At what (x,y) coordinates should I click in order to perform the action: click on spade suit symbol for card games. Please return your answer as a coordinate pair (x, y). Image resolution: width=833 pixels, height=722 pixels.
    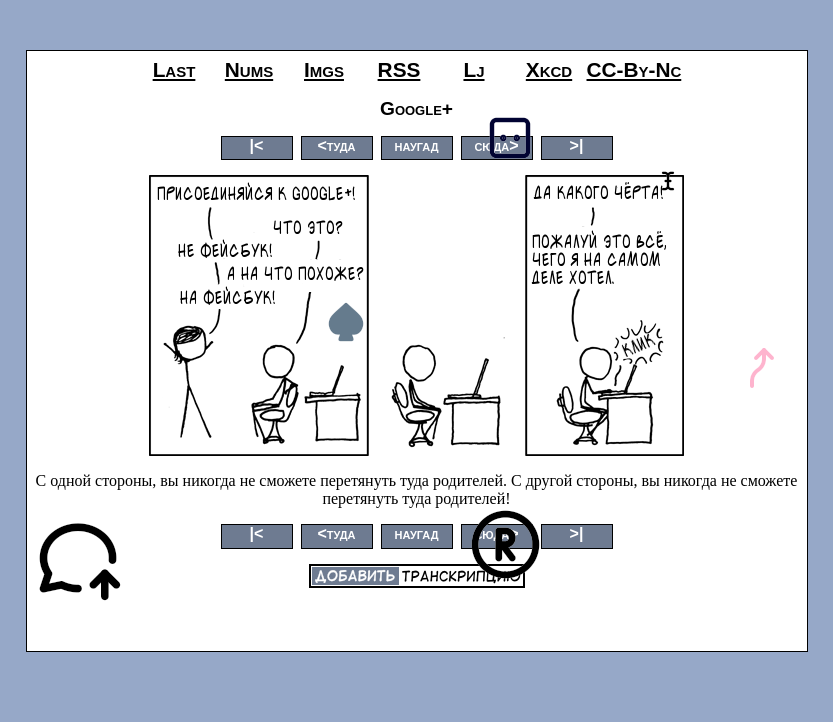
    Looking at the image, I should click on (346, 322).